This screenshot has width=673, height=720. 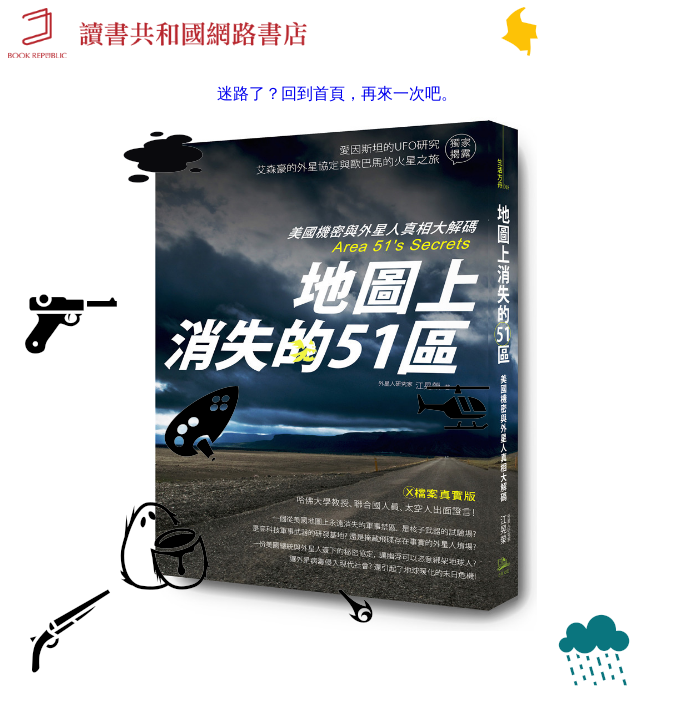 I want to click on indicates rainy weather conditions, so click(x=594, y=650).